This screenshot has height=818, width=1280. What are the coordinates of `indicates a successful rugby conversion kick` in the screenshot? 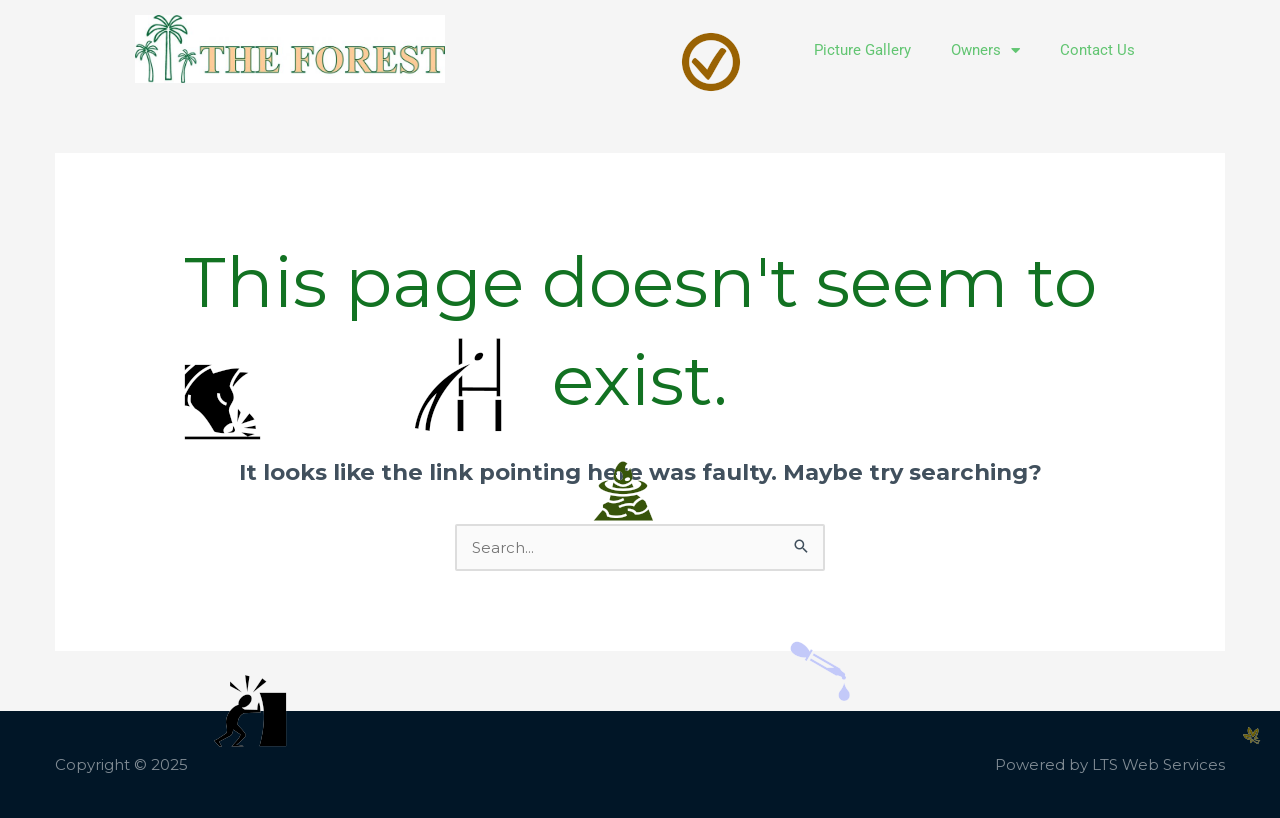 It's located at (460, 385).